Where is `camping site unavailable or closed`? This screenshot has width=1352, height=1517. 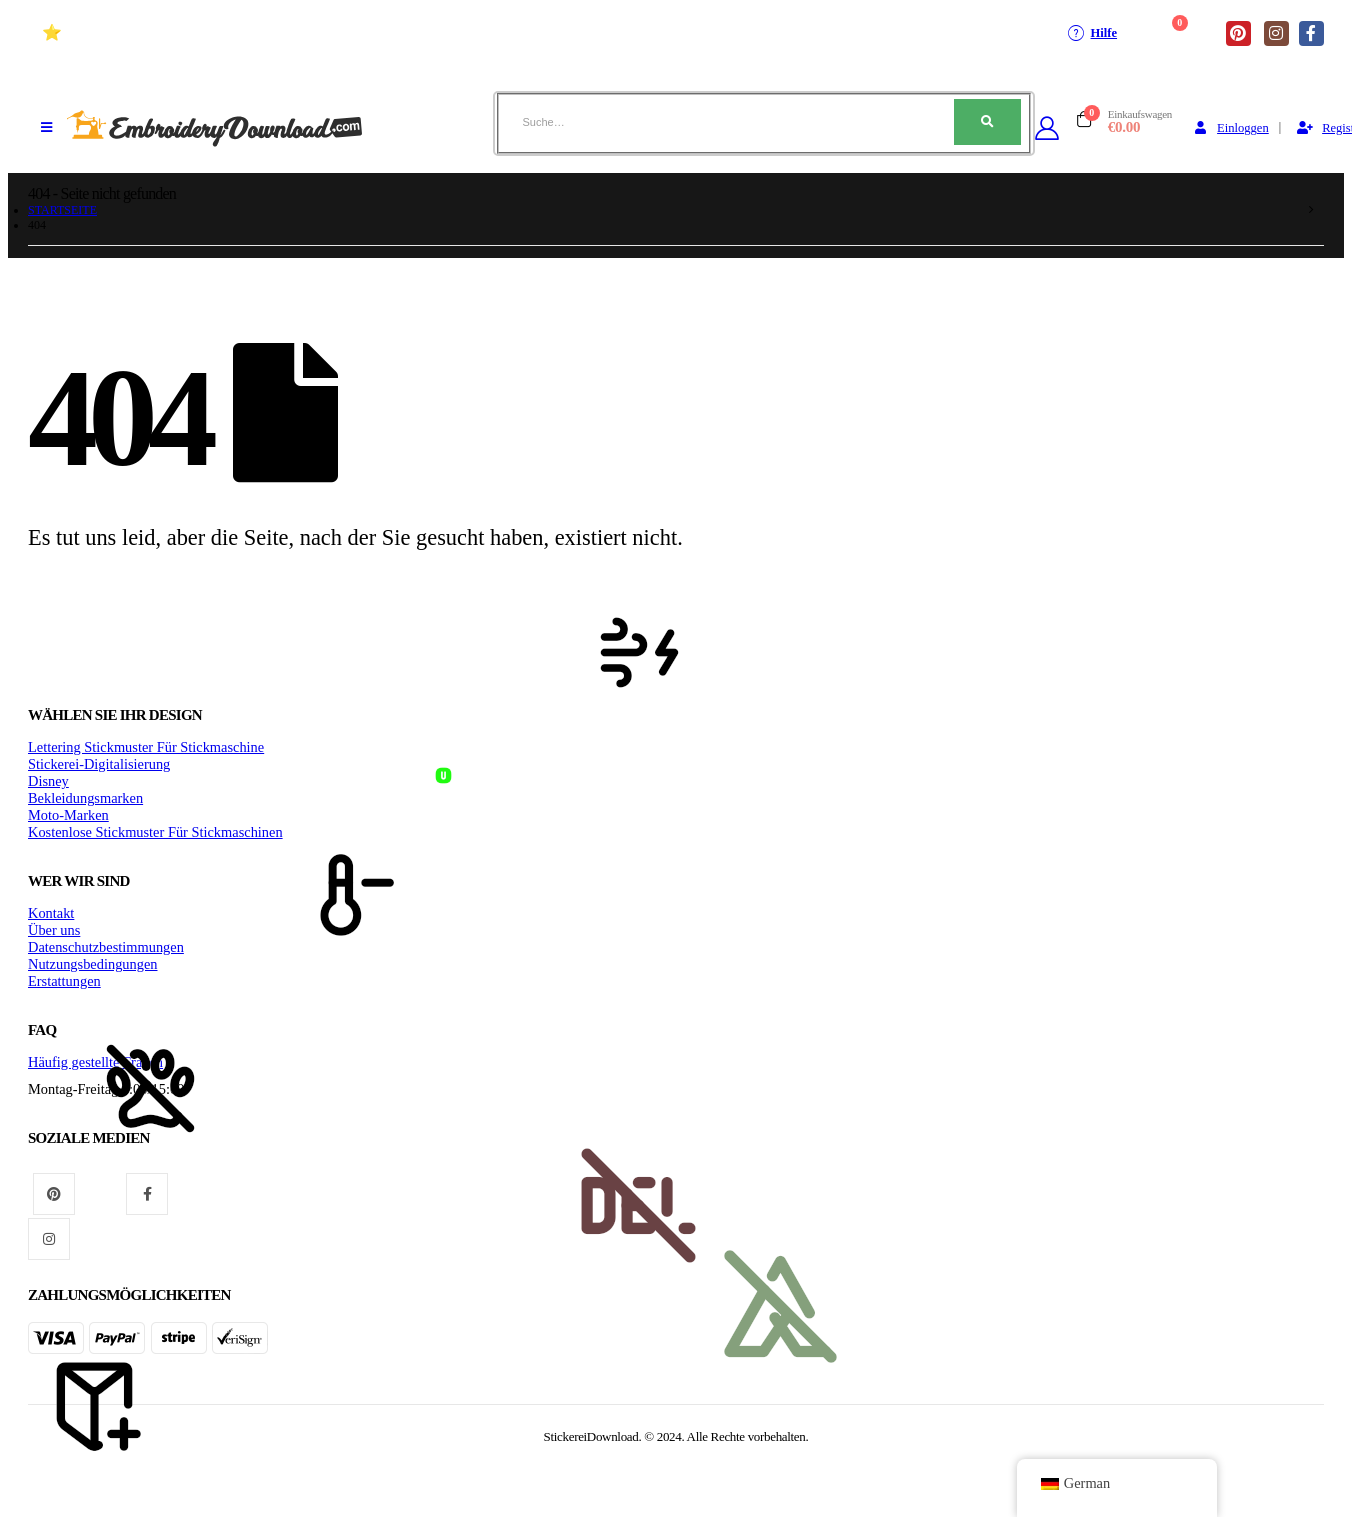
camping site unavailable or closed is located at coordinates (780, 1306).